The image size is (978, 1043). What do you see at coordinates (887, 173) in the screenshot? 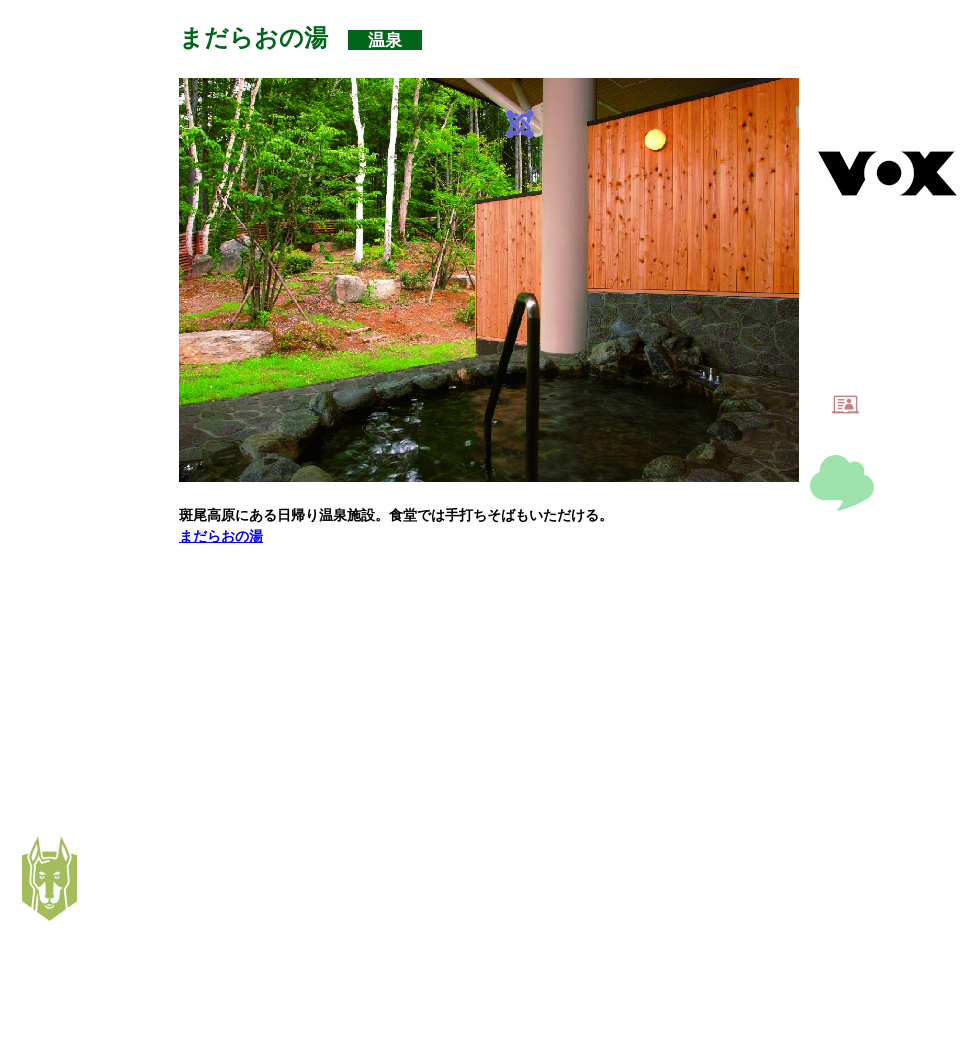
I see `vox media logo` at bounding box center [887, 173].